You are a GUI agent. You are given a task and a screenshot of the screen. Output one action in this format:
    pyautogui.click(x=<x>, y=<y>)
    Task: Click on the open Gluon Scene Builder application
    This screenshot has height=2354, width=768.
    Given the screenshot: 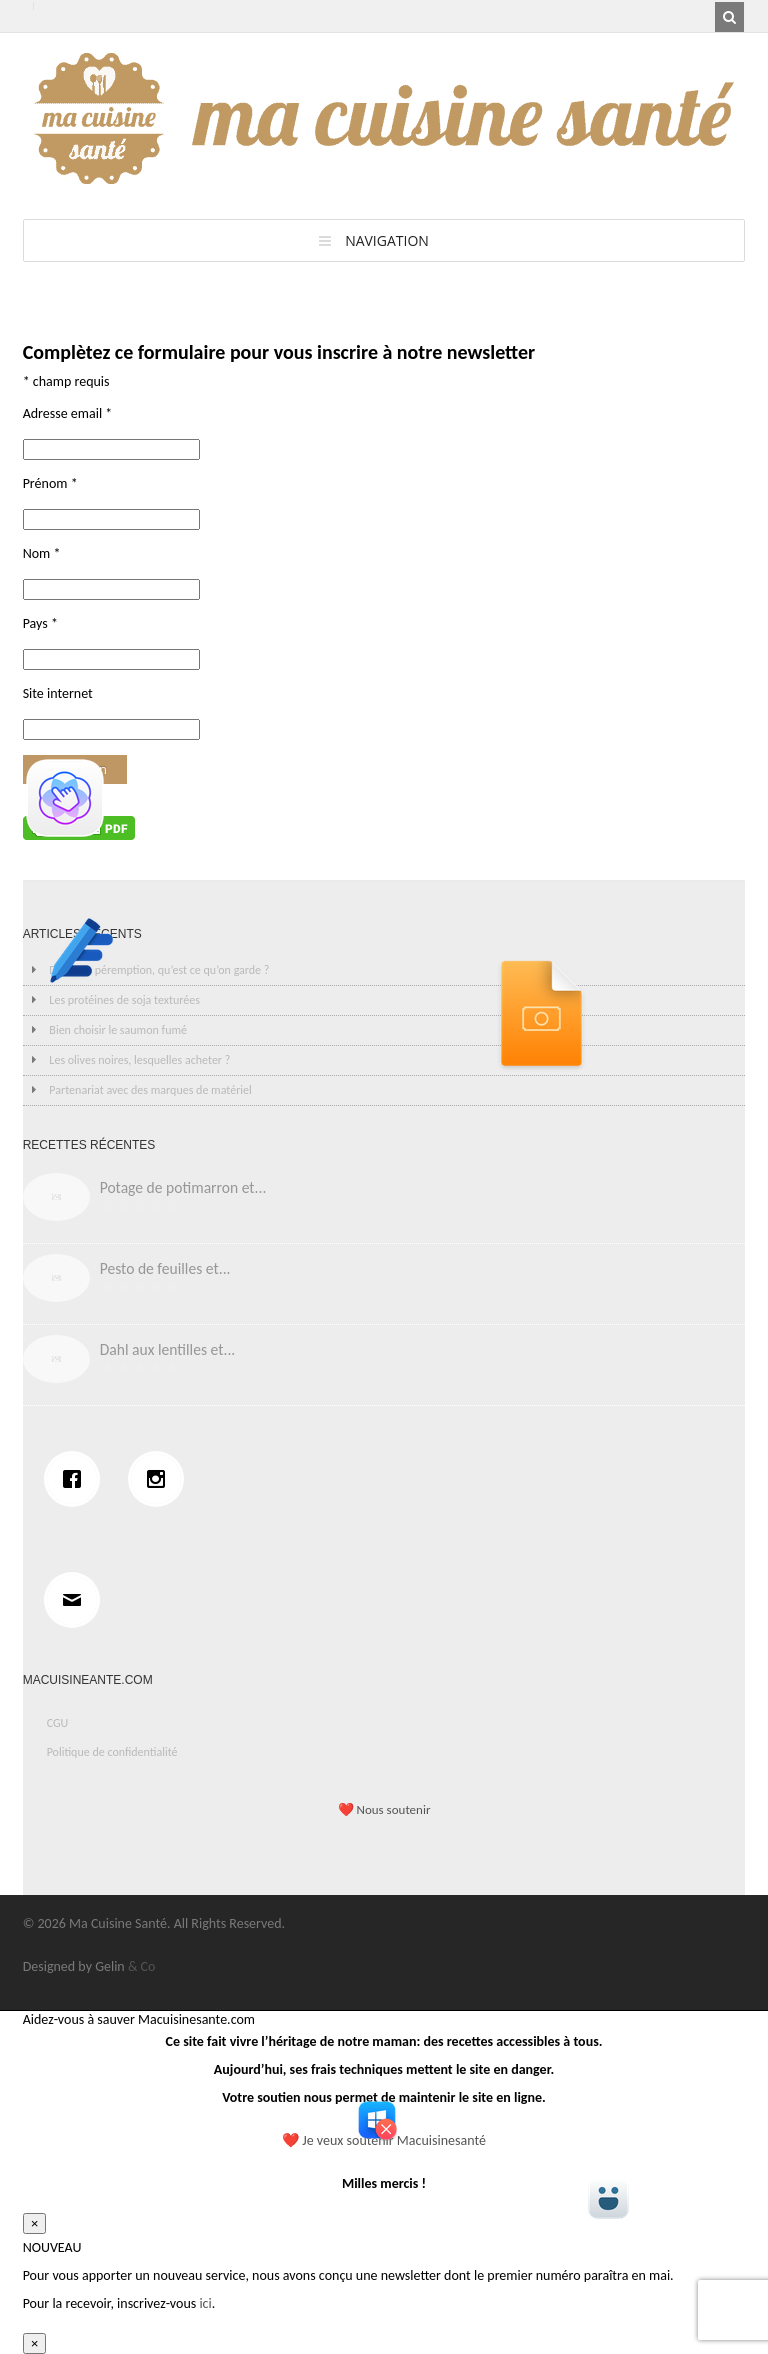 What is the action you would take?
    pyautogui.click(x=63, y=799)
    